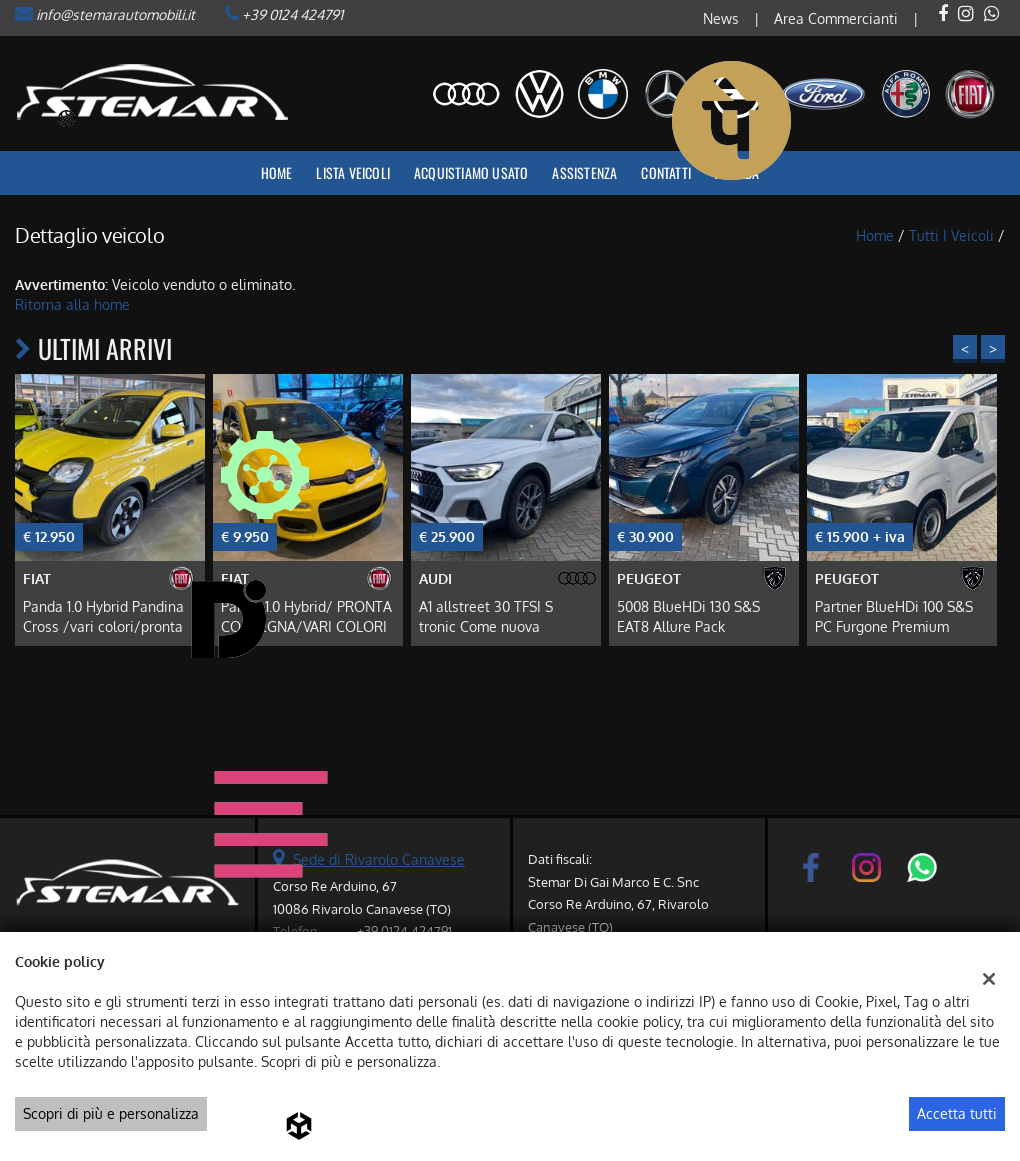  I want to click on open the spond app, so click(66, 118).